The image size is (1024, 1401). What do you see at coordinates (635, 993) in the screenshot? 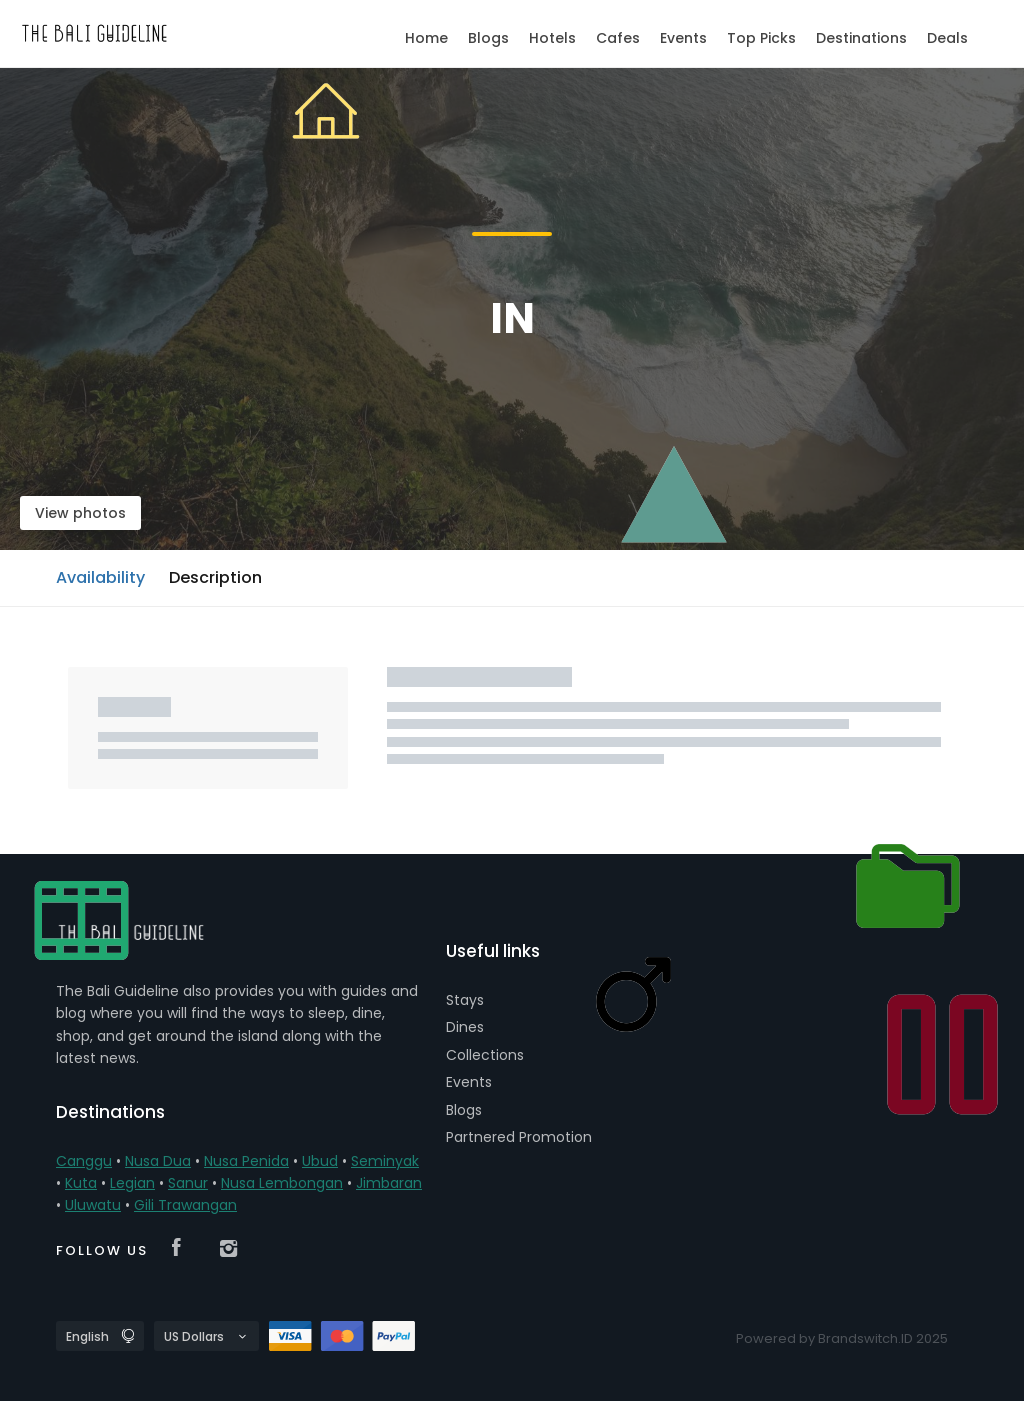
I see `indicates male gender selection` at bounding box center [635, 993].